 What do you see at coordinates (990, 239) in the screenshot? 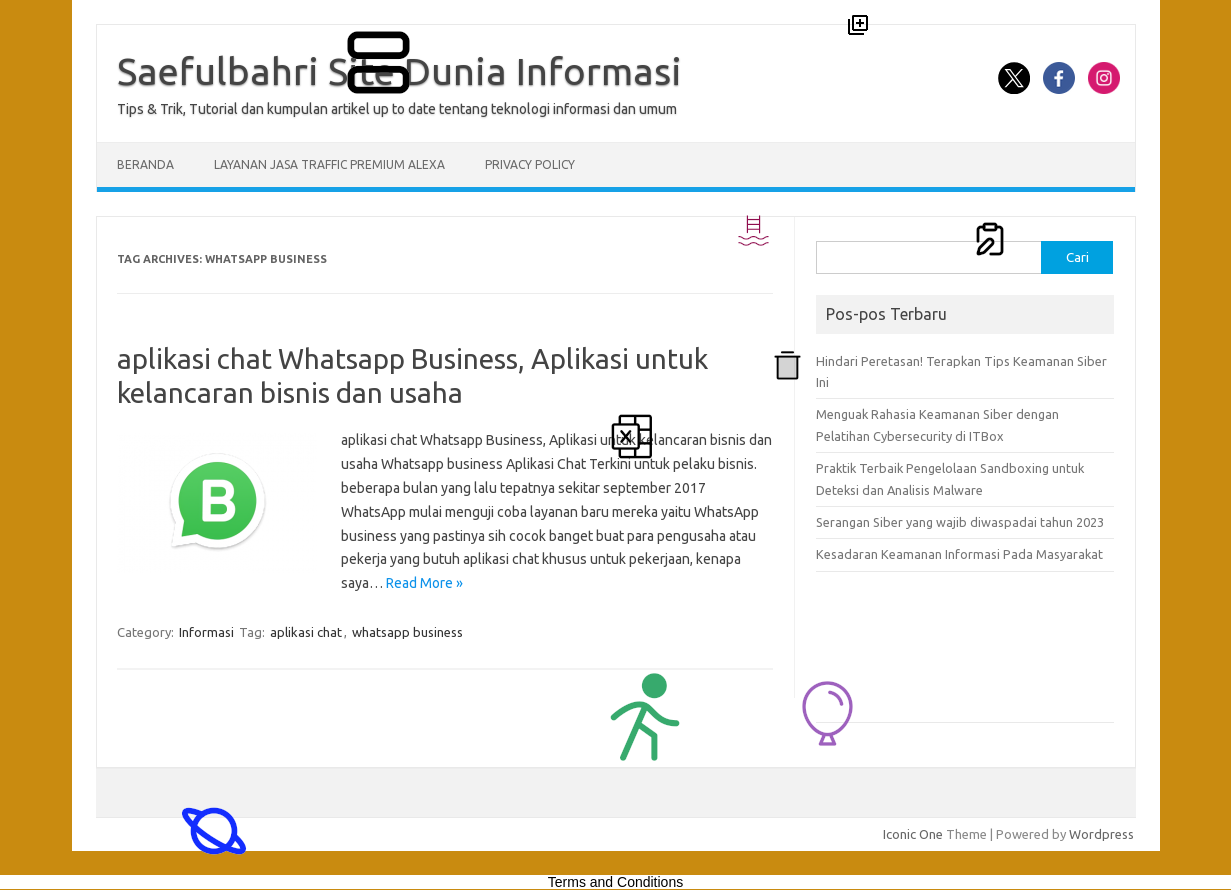
I see `edit clipboard contents` at bounding box center [990, 239].